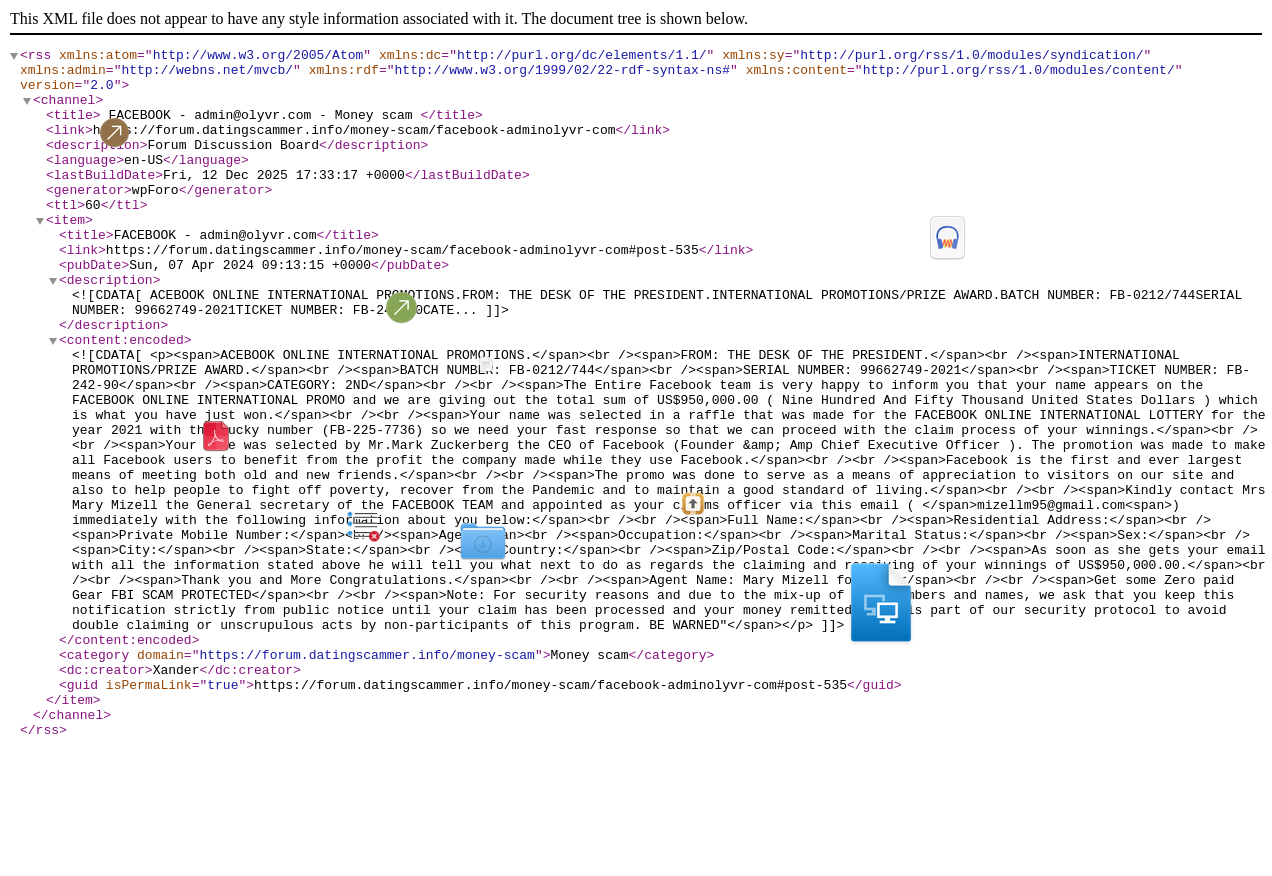 The image size is (1272, 876). What do you see at coordinates (693, 504) in the screenshot?
I see `system update package ready to install` at bounding box center [693, 504].